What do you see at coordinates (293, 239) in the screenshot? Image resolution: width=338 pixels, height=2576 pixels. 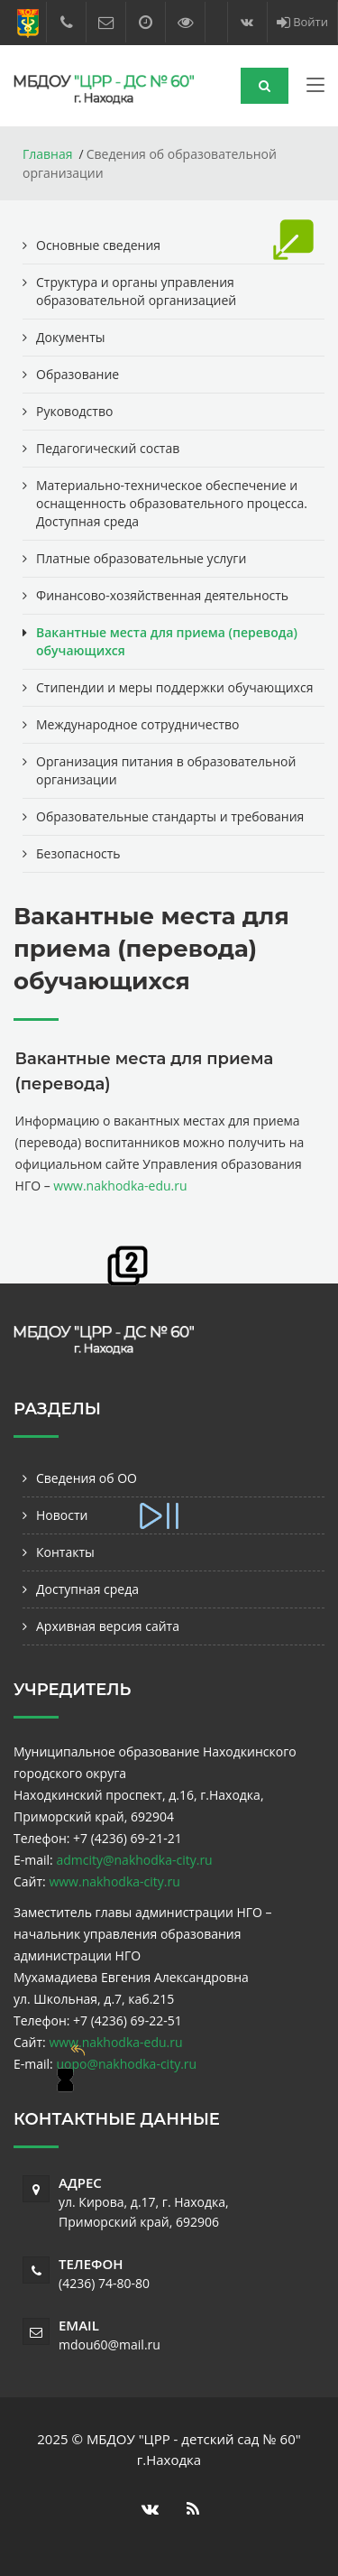 I see `collapse or minimize content` at bounding box center [293, 239].